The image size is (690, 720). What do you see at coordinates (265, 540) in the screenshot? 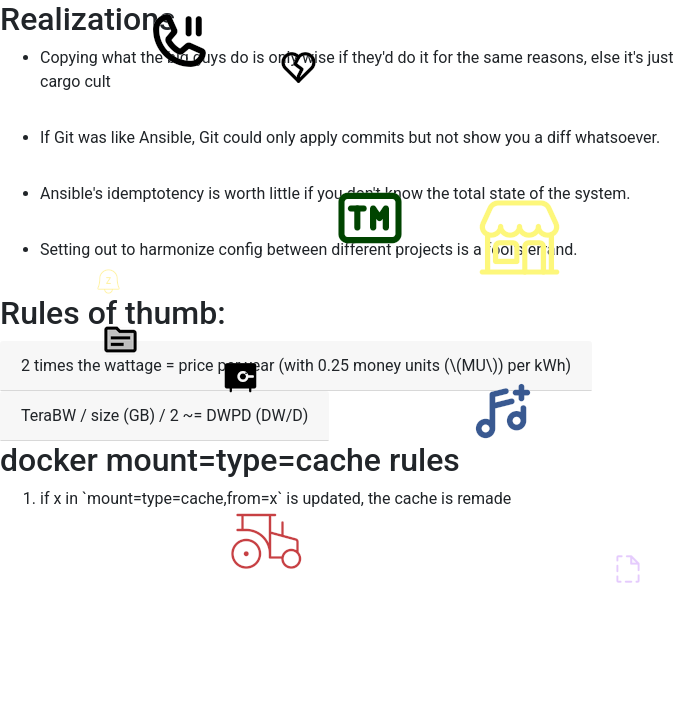
I see `access farming or agricultural features` at bounding box center [265, 540].